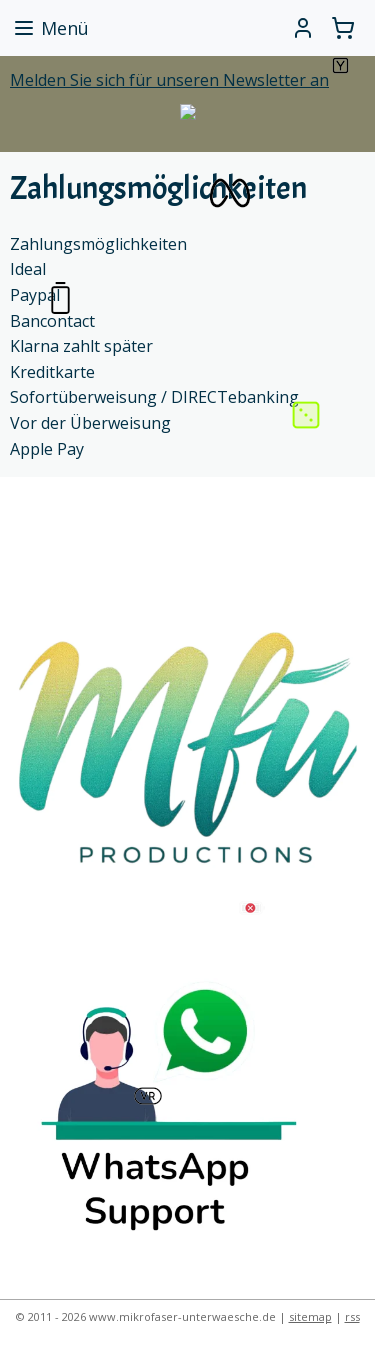  Describe the element at coordinates (148, 1096) in the screenshot. I see `access virtual reality mode or settings` at that location.